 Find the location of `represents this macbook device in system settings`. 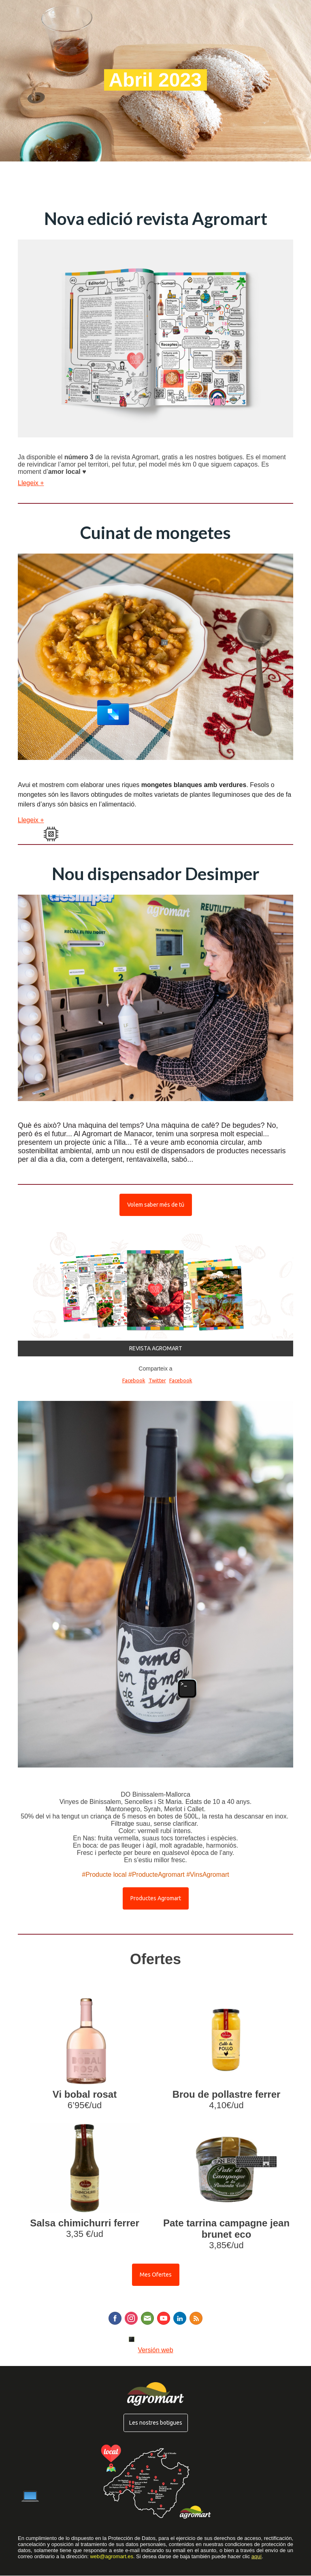

represents this macbook device in system settings is located at coordinates (30, 2495).